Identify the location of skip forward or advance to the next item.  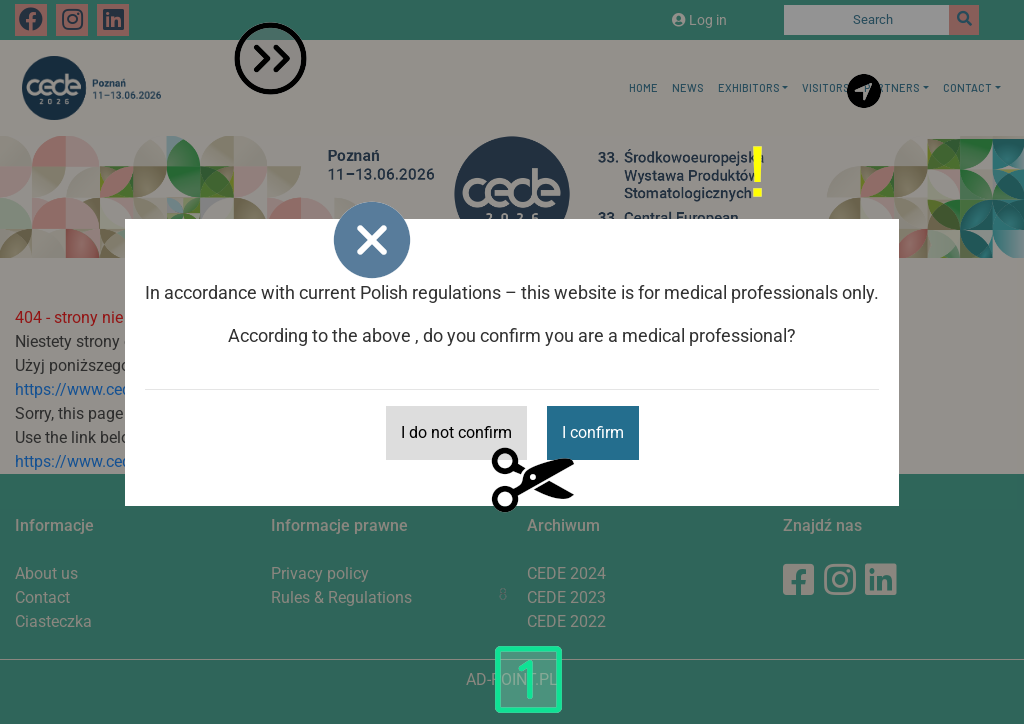
(270, 58).